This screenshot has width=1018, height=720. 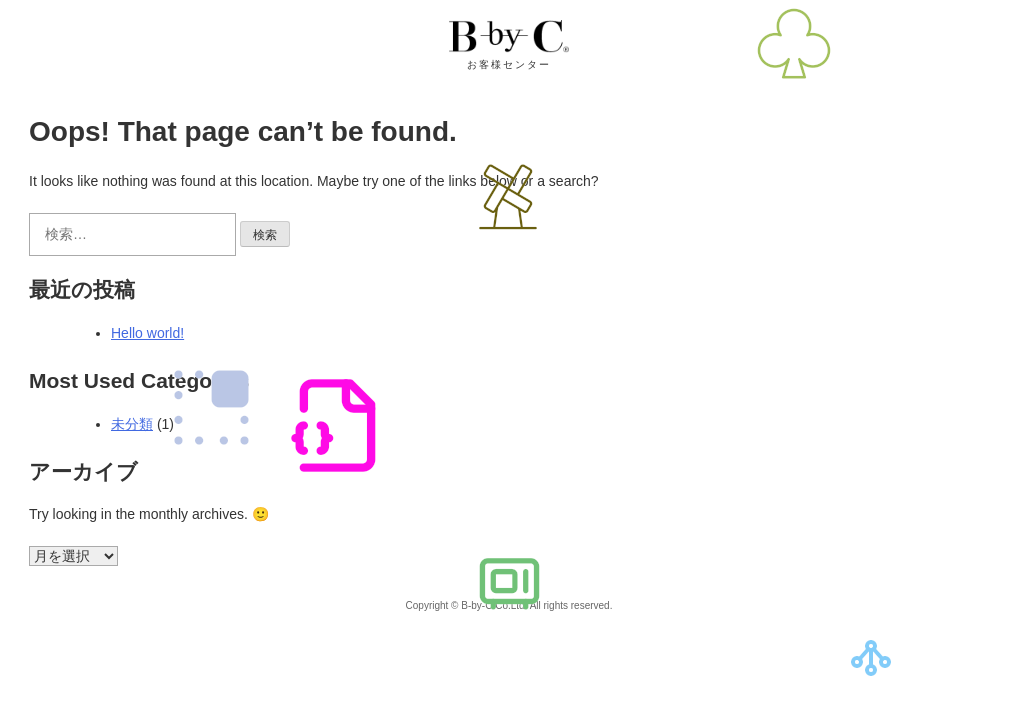 I want to click on access microwave or kitchen appliance controls, so click(x=509, y=582).